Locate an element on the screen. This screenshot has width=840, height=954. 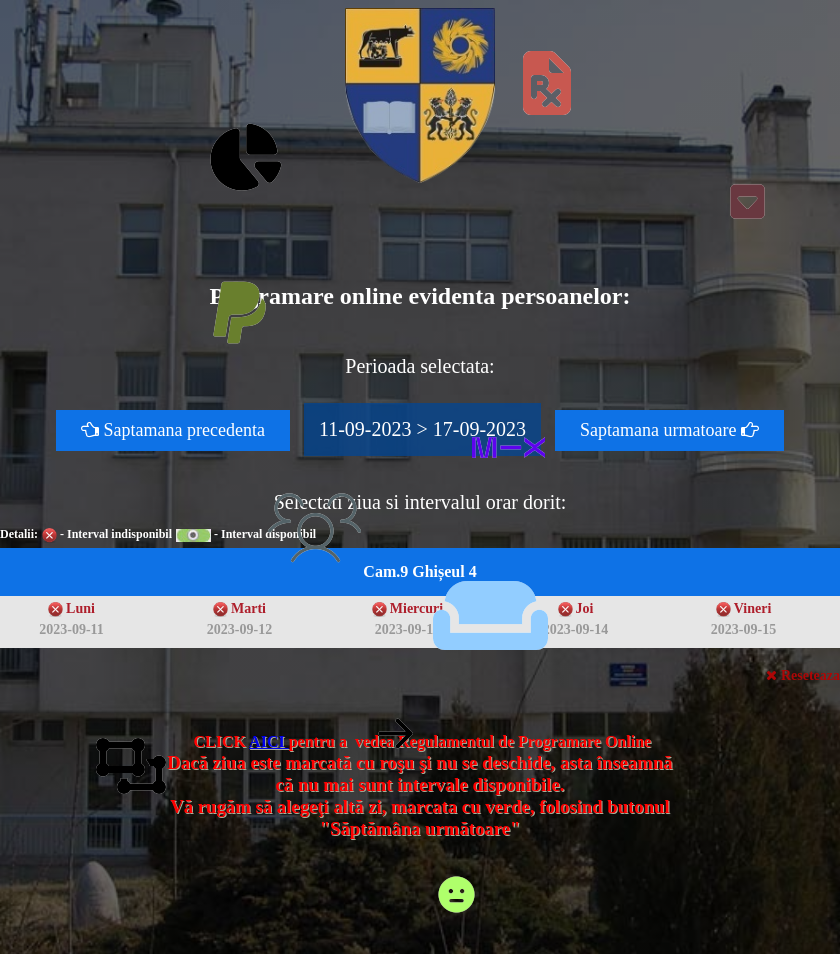
view analytics or statistics breakdown is located at coordinates (244, 157).